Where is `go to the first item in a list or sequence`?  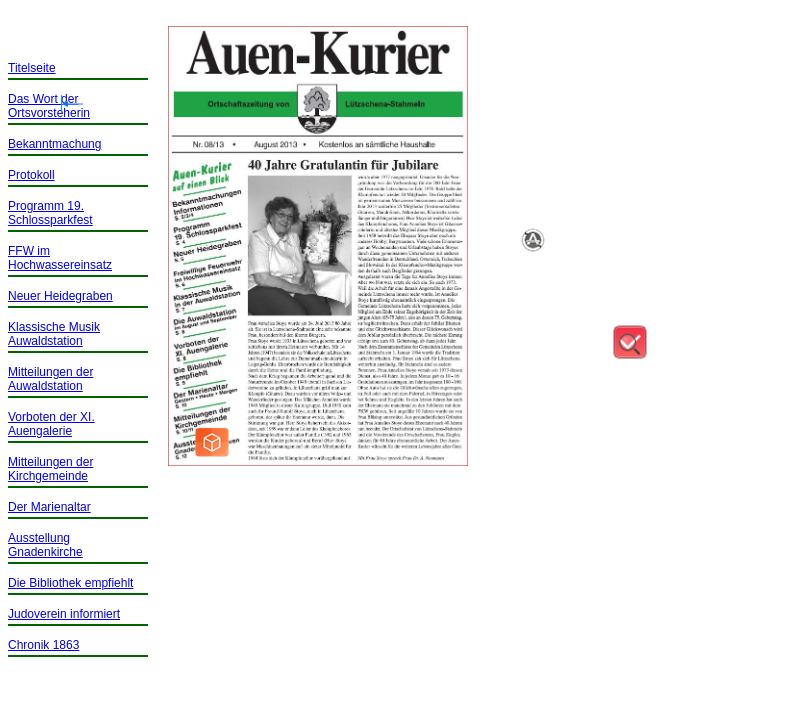
go to the first item in a list or sequence is located at coordinates (72, 104).